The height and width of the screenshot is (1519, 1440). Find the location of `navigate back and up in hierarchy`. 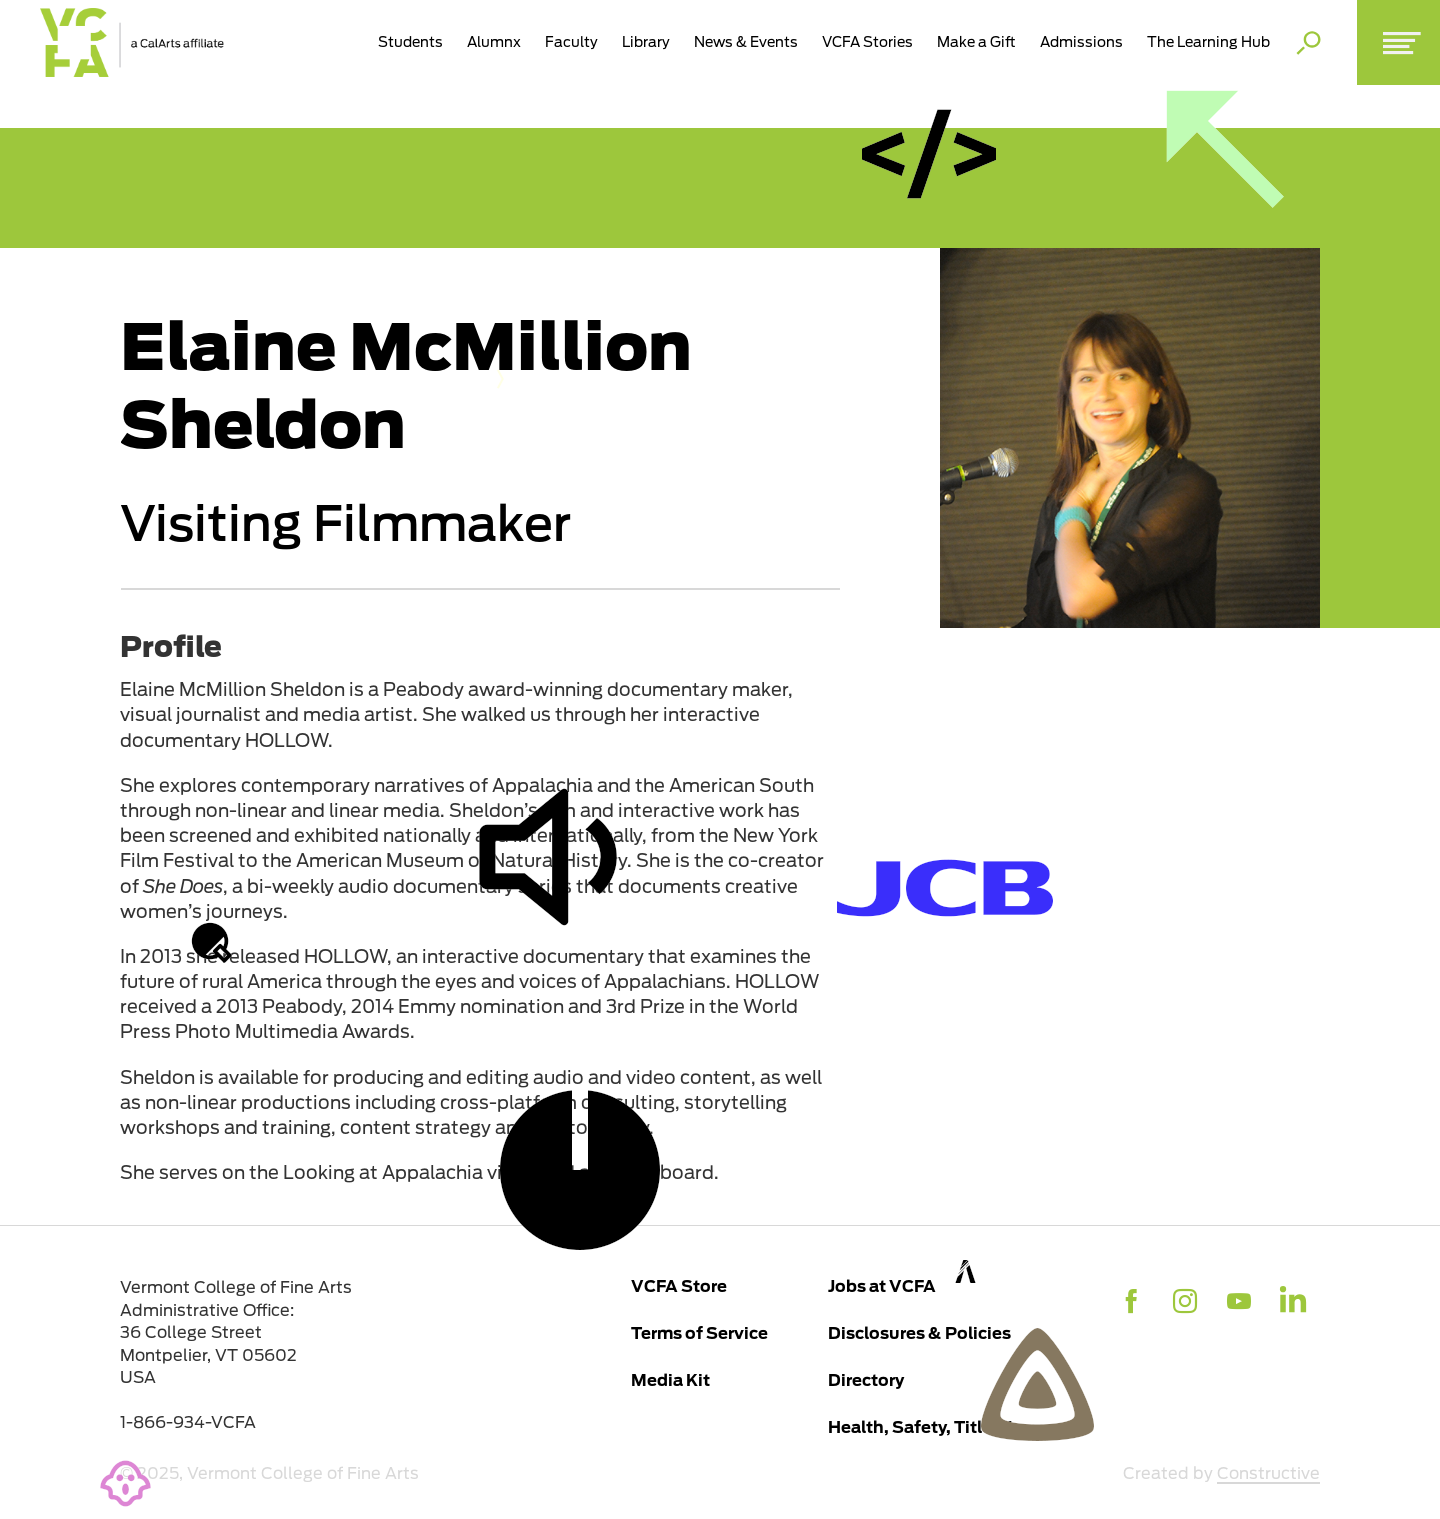

navigate back and up in hierarchy is located at coordinates (1222, 146).